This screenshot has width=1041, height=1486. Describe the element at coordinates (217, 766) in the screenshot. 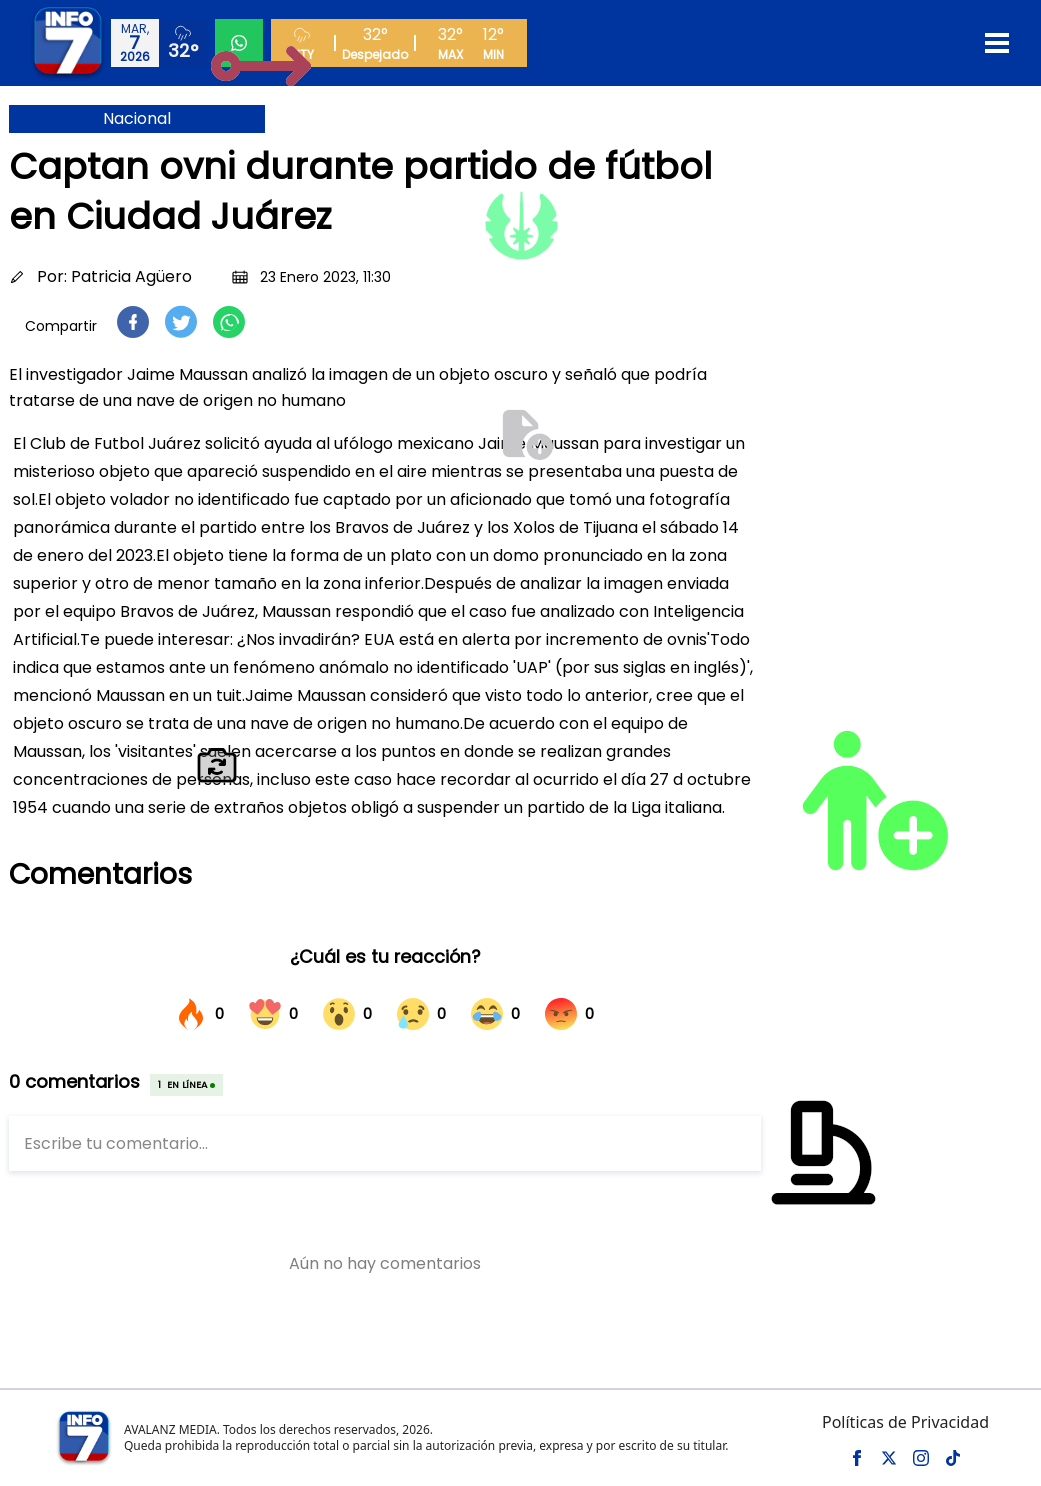

I see `switch between front and rear camera` at that location.